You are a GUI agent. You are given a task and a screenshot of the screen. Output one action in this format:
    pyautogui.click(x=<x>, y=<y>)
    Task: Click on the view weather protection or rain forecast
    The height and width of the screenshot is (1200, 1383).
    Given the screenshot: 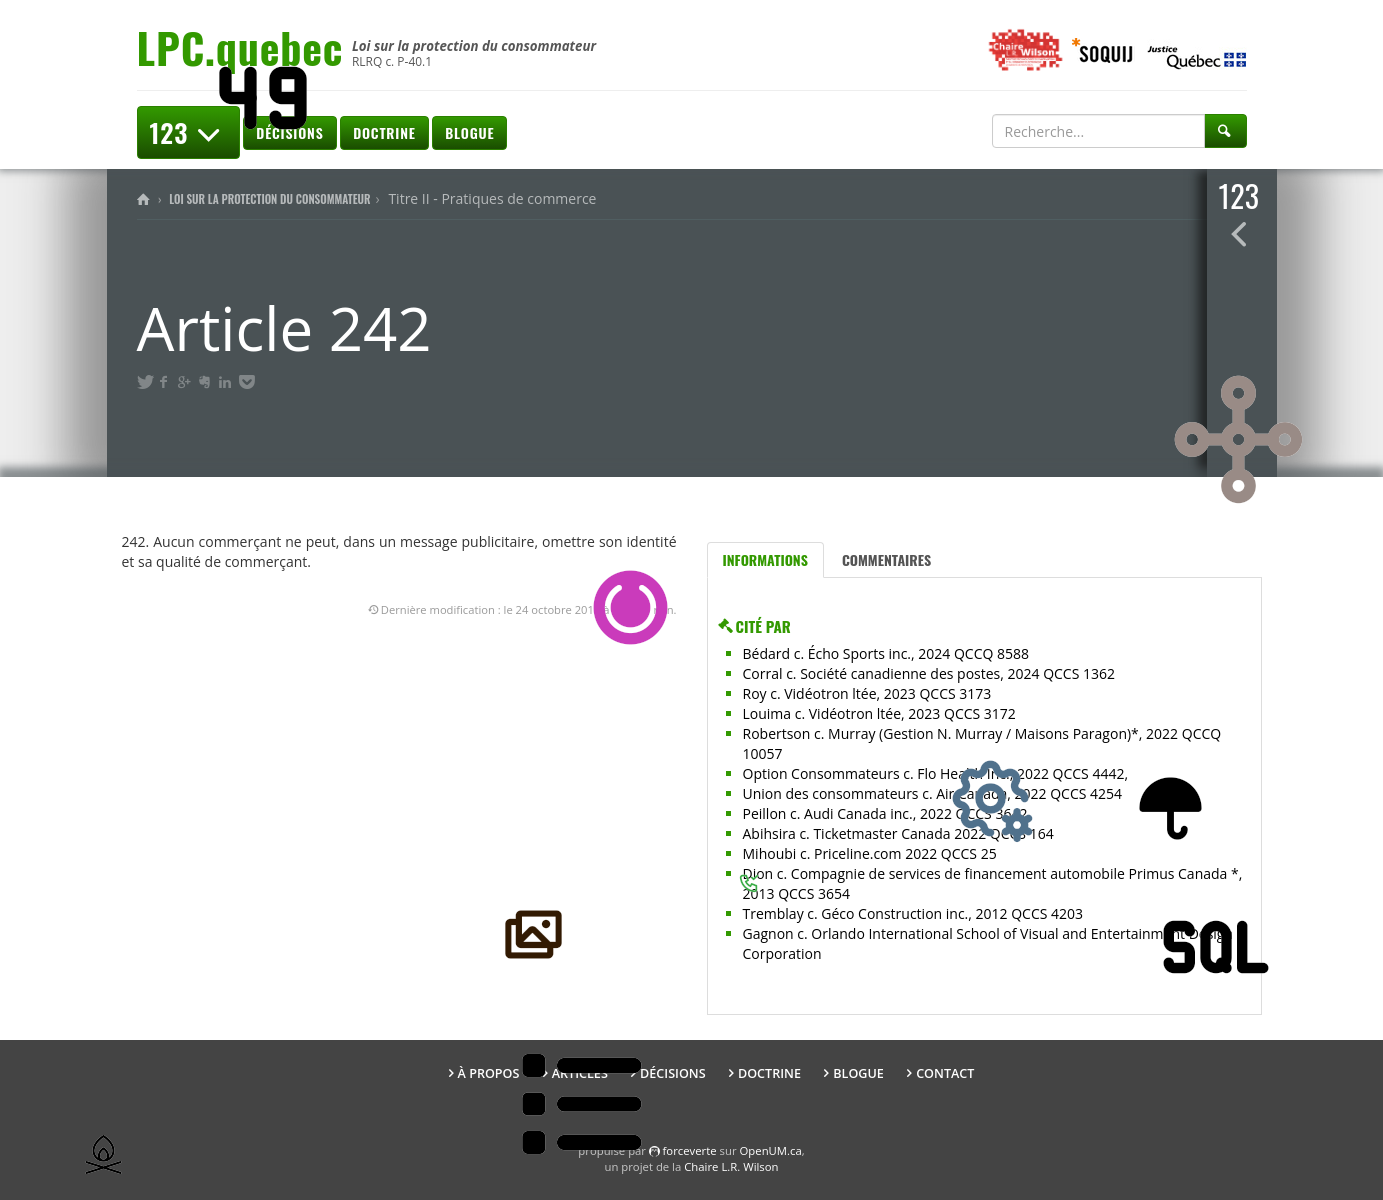 What is the action you would take?
    pyautogui.click(x=1170, y=808)
    